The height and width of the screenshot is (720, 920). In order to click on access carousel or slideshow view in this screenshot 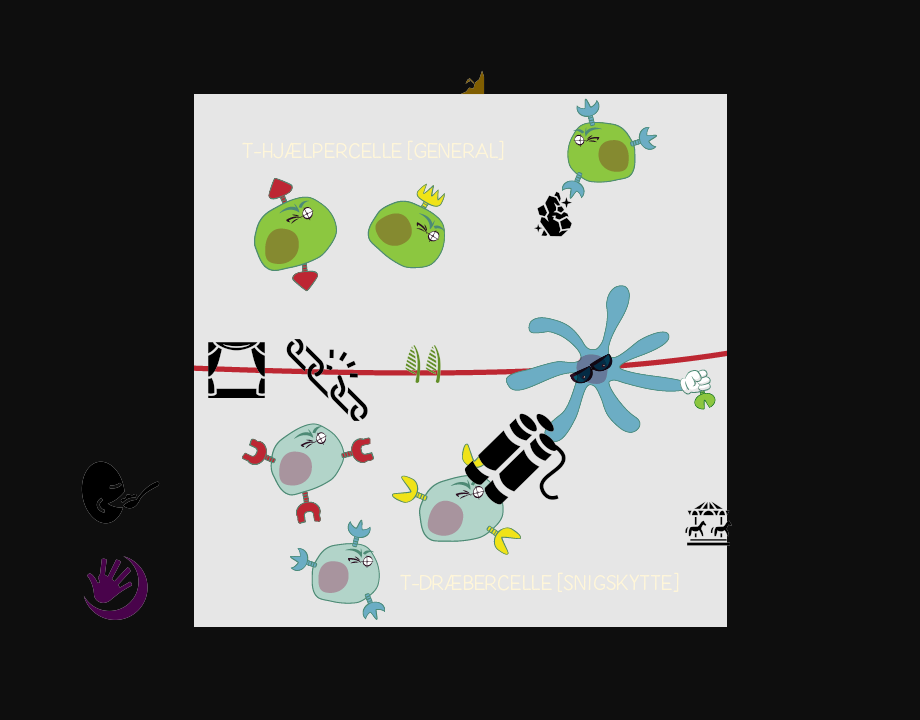, I will do `click(708, 522)`.